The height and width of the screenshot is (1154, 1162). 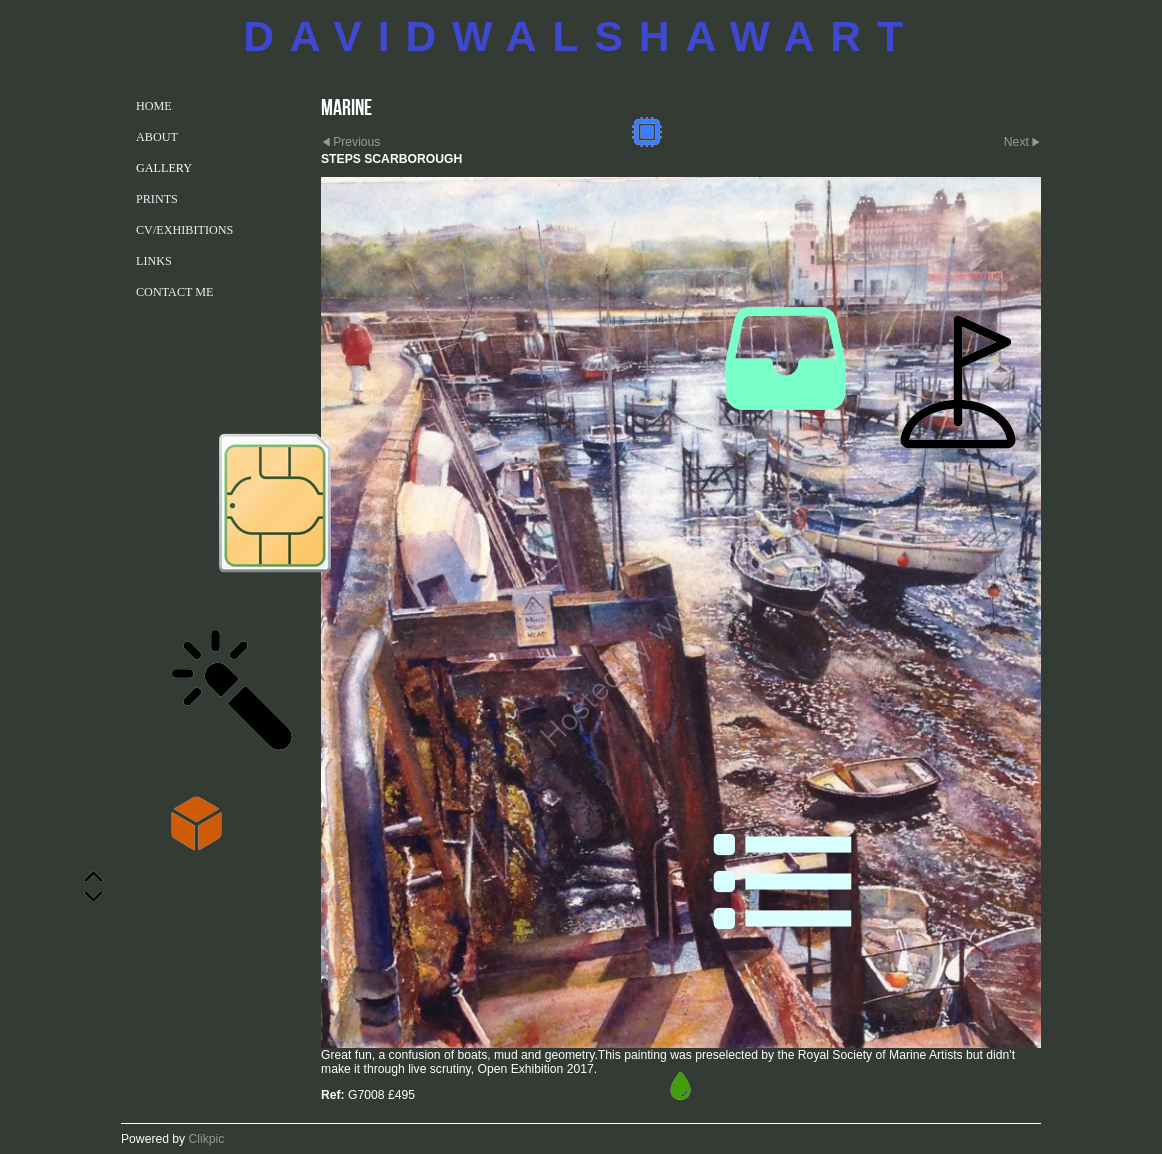 What do you see at coordinates (785, 358) in the screenshot?
I see `access your inbox or file tray` at bounding box center [785, 358].